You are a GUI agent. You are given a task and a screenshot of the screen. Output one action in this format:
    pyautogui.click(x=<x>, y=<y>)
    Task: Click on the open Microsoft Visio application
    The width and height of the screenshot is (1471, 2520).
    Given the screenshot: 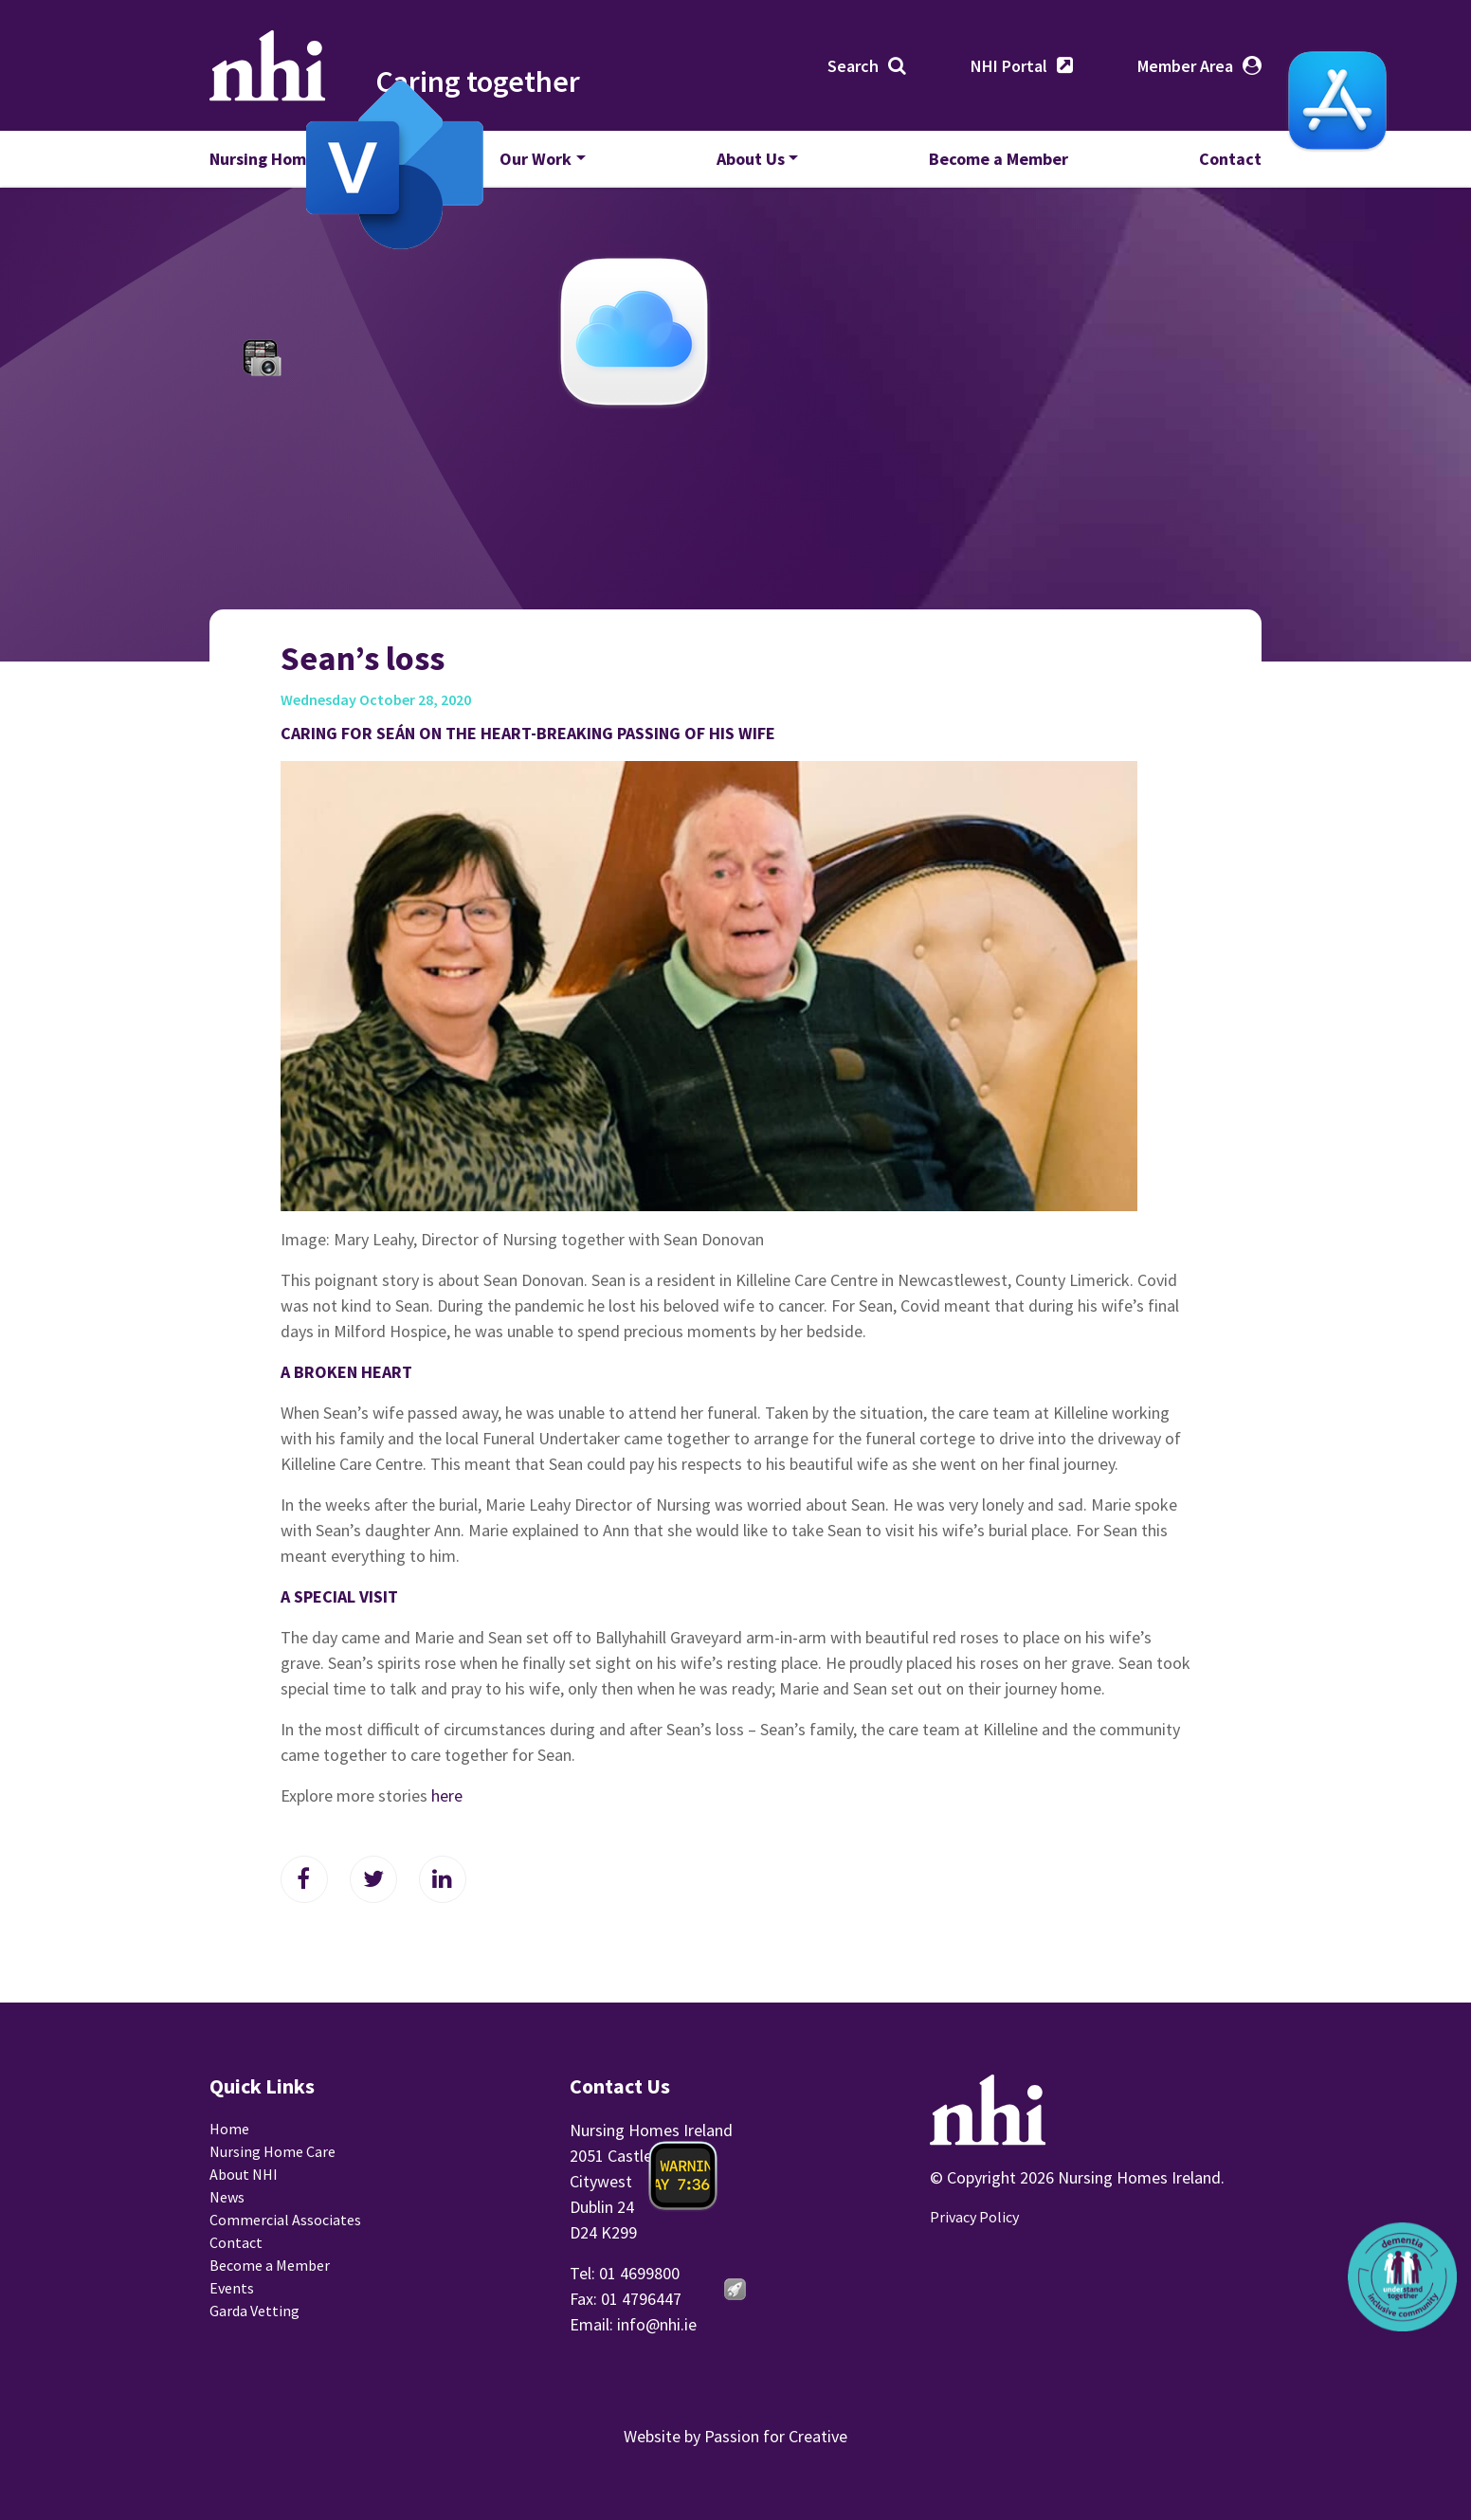 What is the action you would take?
    pyautogui.click(x=399, y=168)
    